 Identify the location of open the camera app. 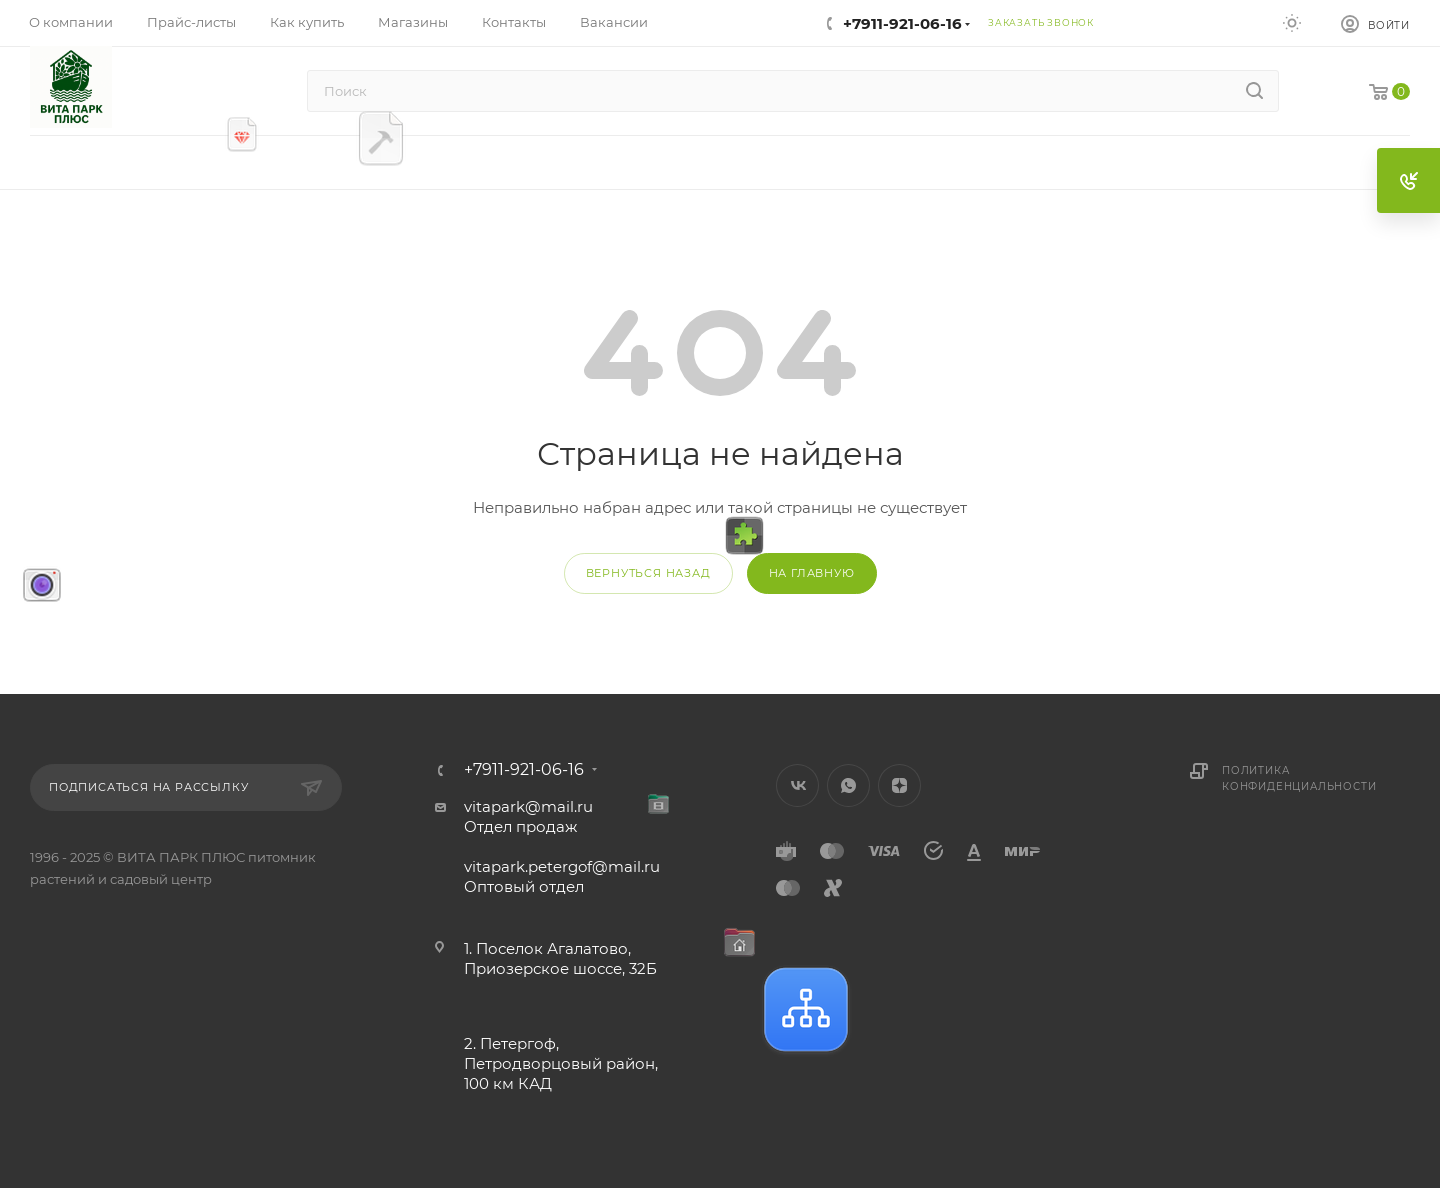
(42, 585).